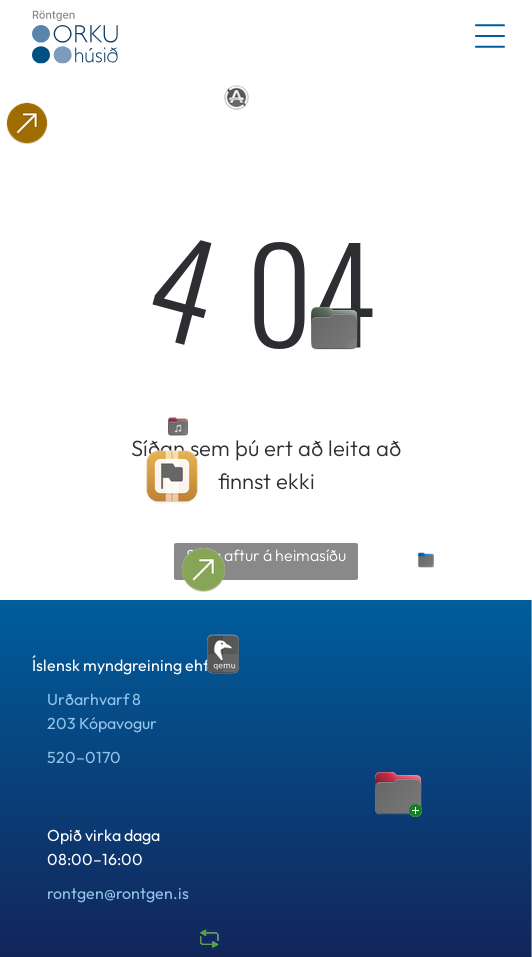 The height and width of the screenshot is (957, 532). I want to click on open folder to view contents, so click(426, 560).